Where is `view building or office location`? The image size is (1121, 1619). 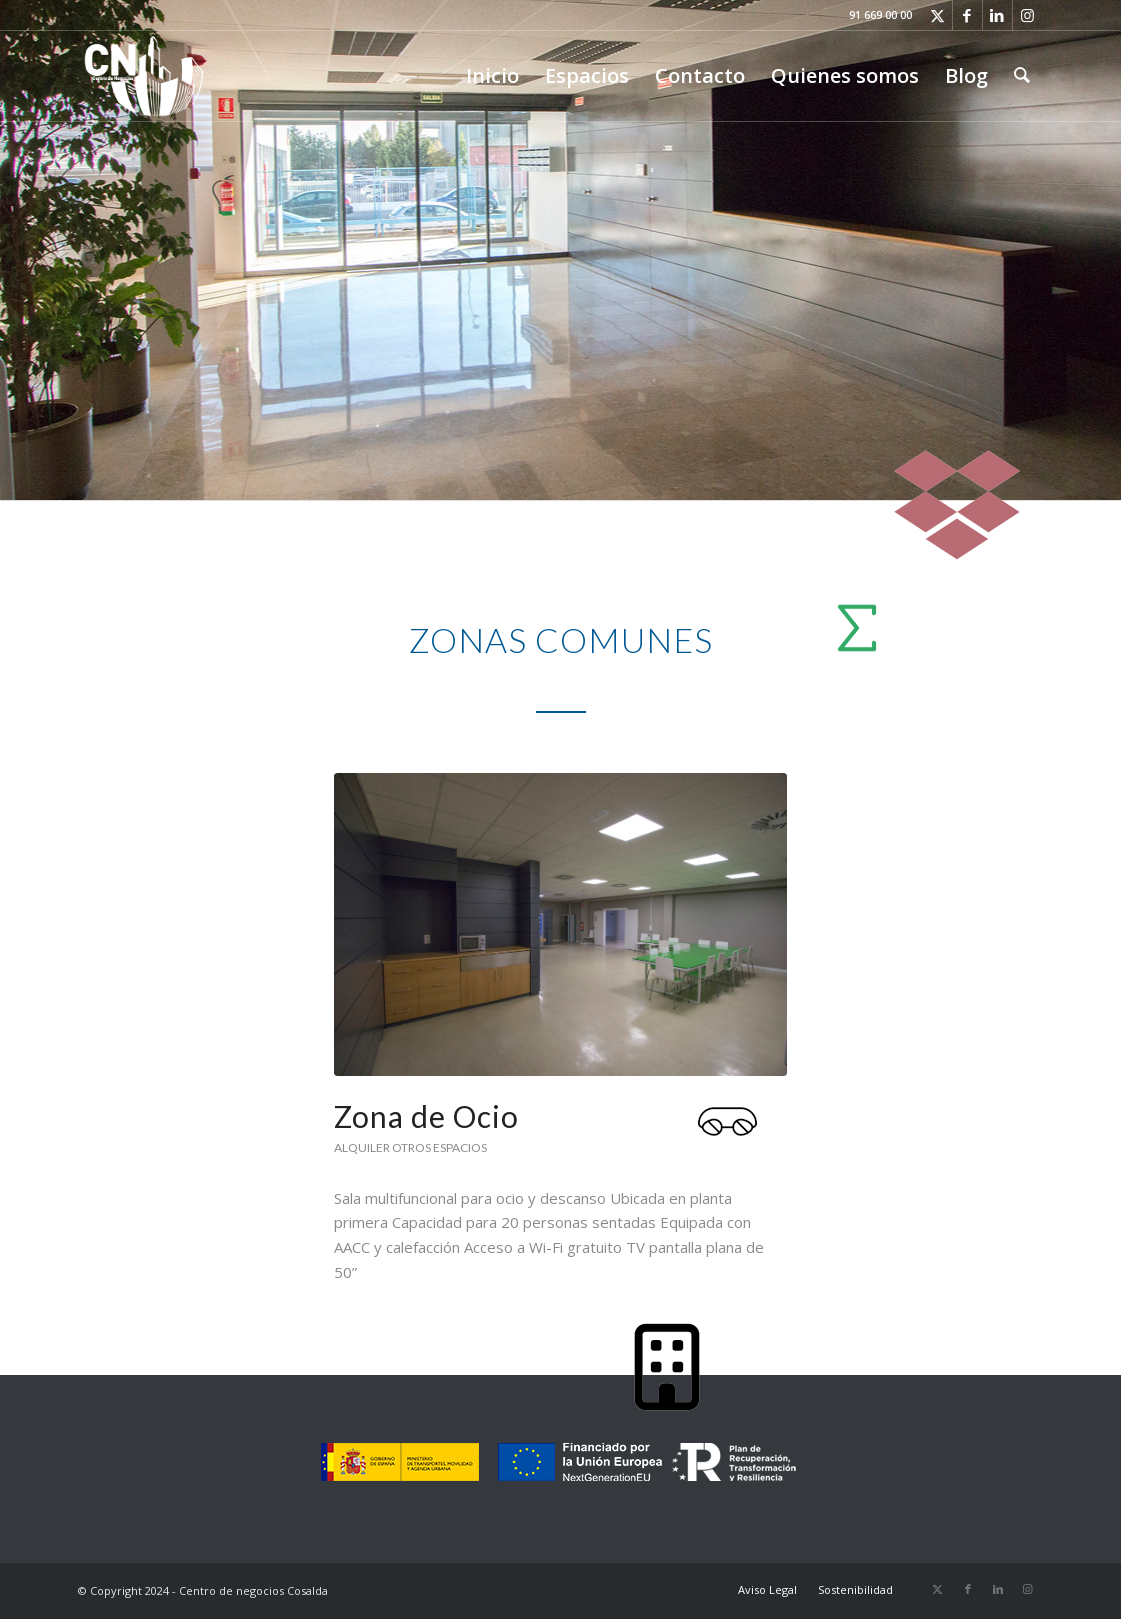
view building or office location is located at coordinates (667, 1367).